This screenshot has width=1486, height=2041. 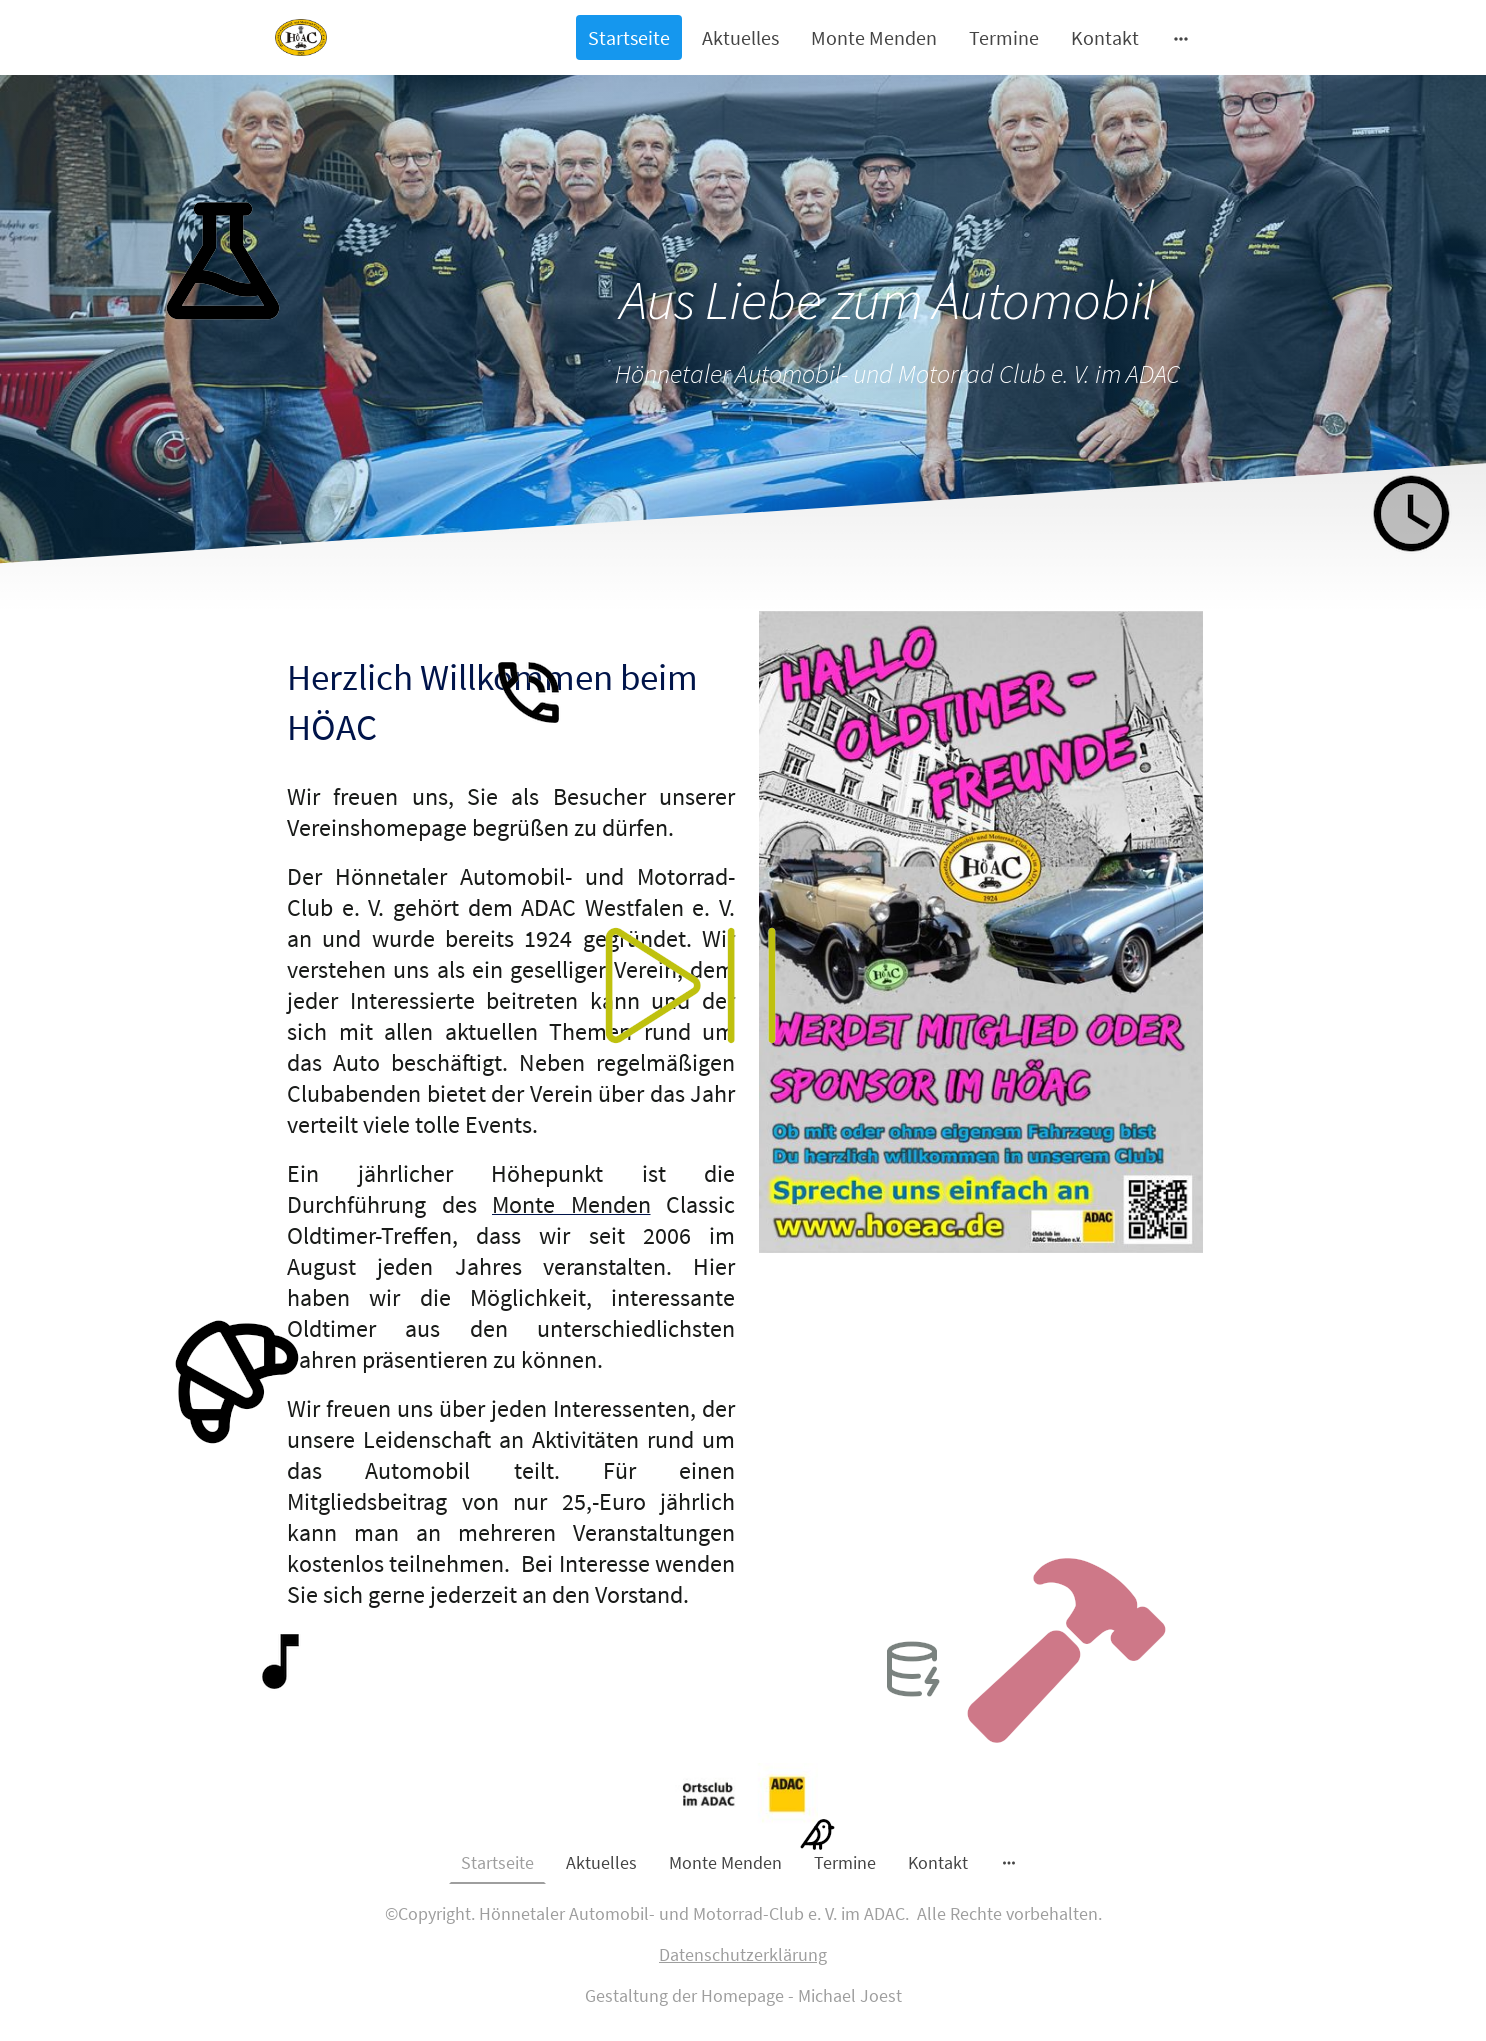 I want to click on save item to watch later, so click(x=1411, y=513).